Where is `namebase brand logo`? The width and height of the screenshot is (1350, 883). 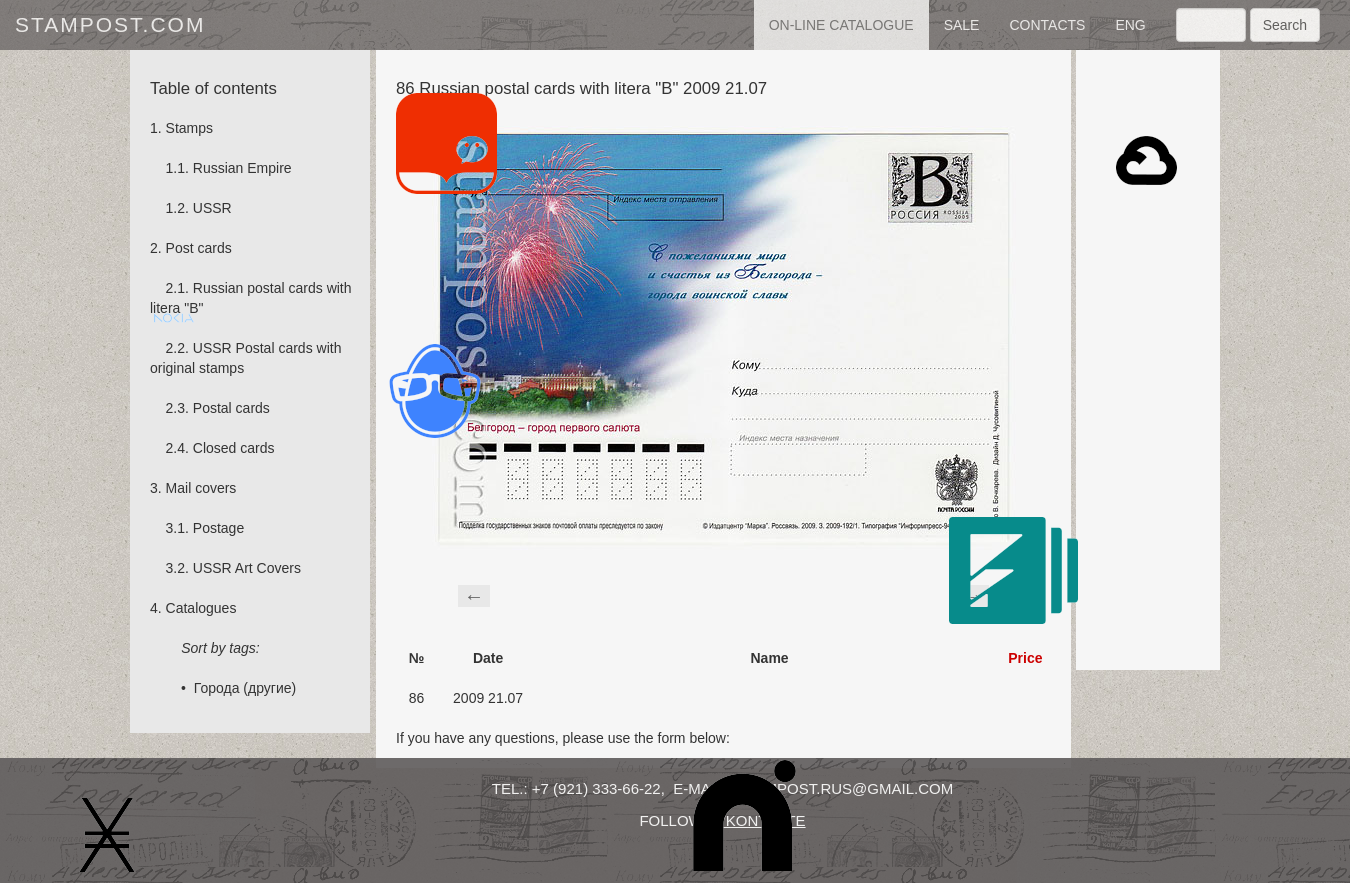 namebase brand logo is located at coordinates (744, 815).